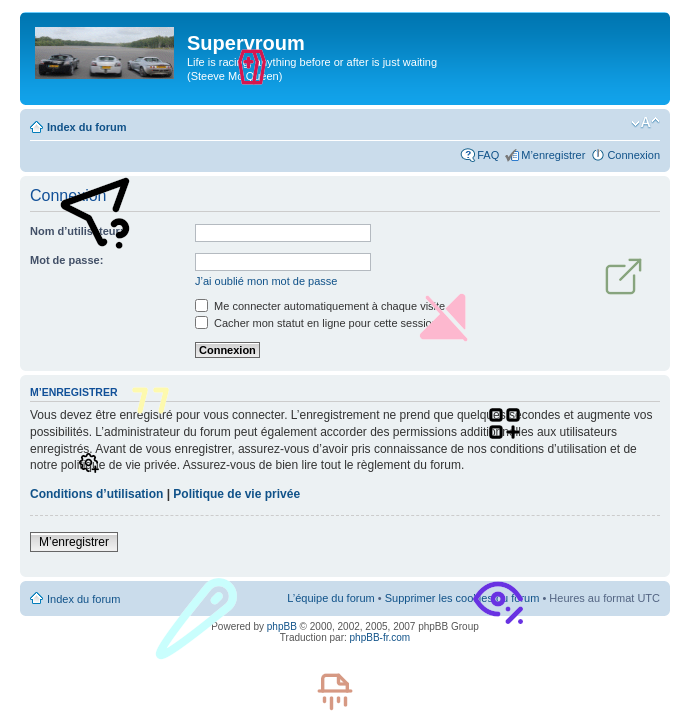 The width and height of the screenshot is (690, 727). Describe the element at coordinates (95, 211) in the screenshot. I see `unknown or unconfirmed location` at that location.